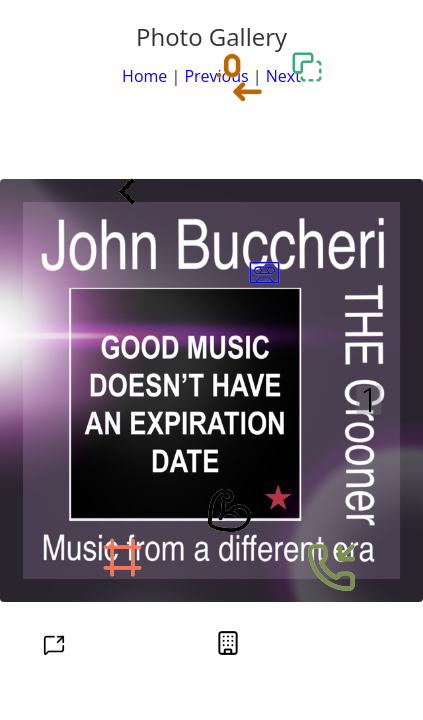 The height and width of the screenshot is (720, 423). Describe the element at coordinates (122, 557) in the screenshot. I see `adjust or define a crop area` at that location.